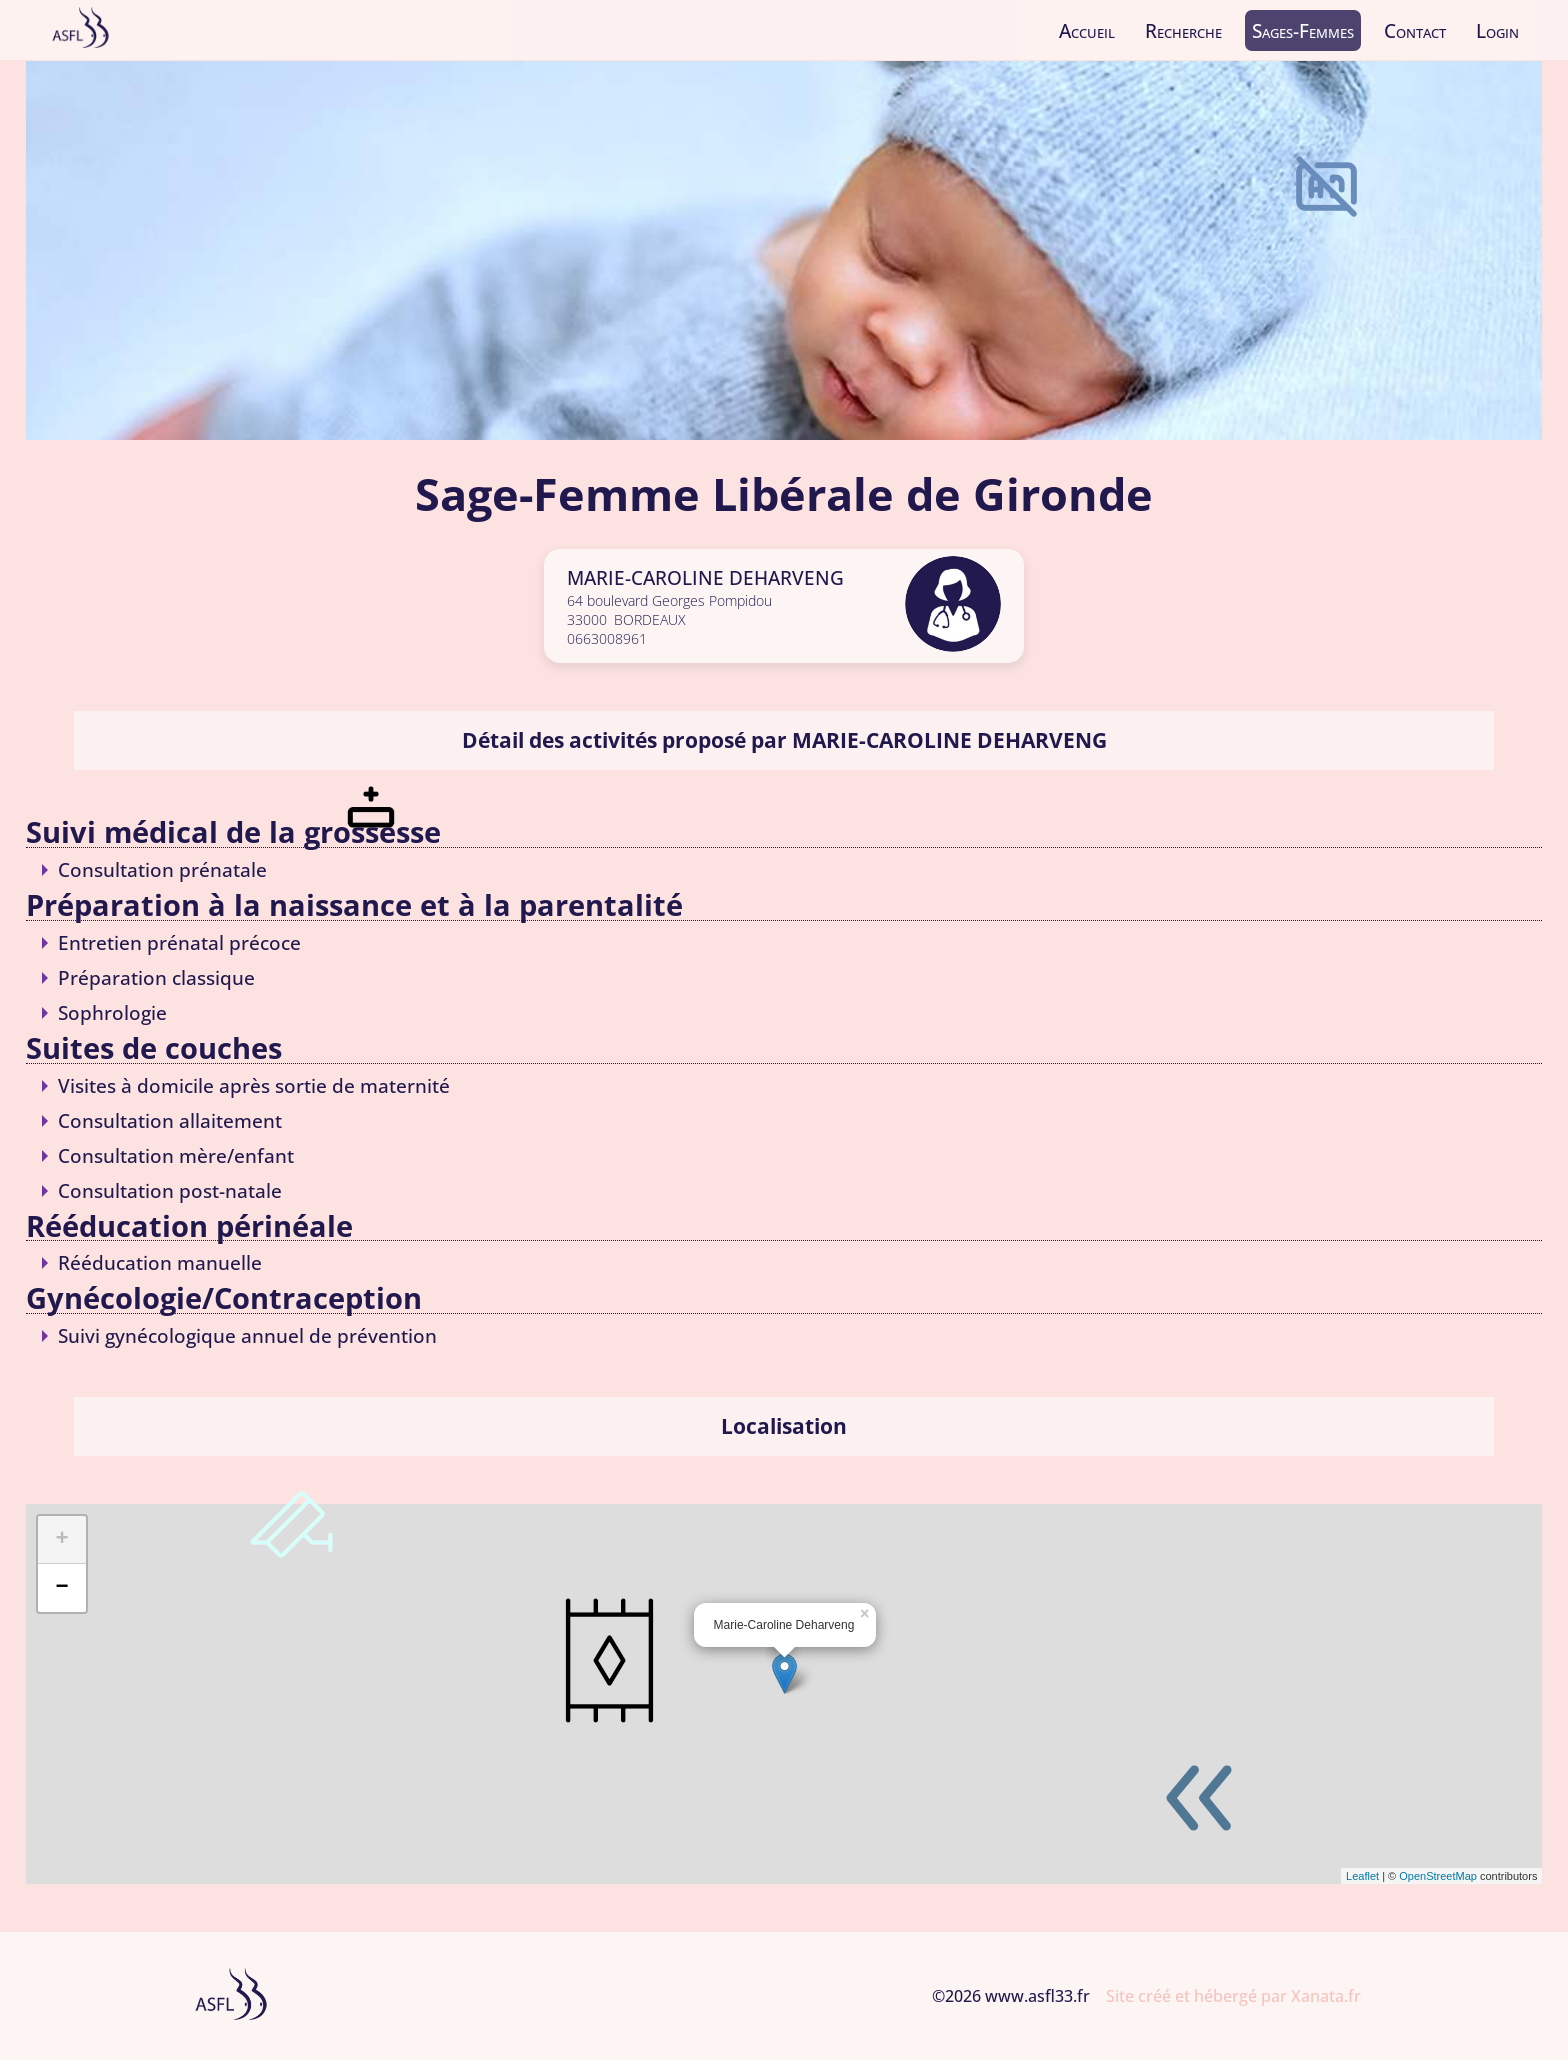 This screenshot has height=2060, width=1568. What do you see at coordinates (291, 1529) in the screenshot?
I see `access security camera settings` at bounding box center [291, 1529].